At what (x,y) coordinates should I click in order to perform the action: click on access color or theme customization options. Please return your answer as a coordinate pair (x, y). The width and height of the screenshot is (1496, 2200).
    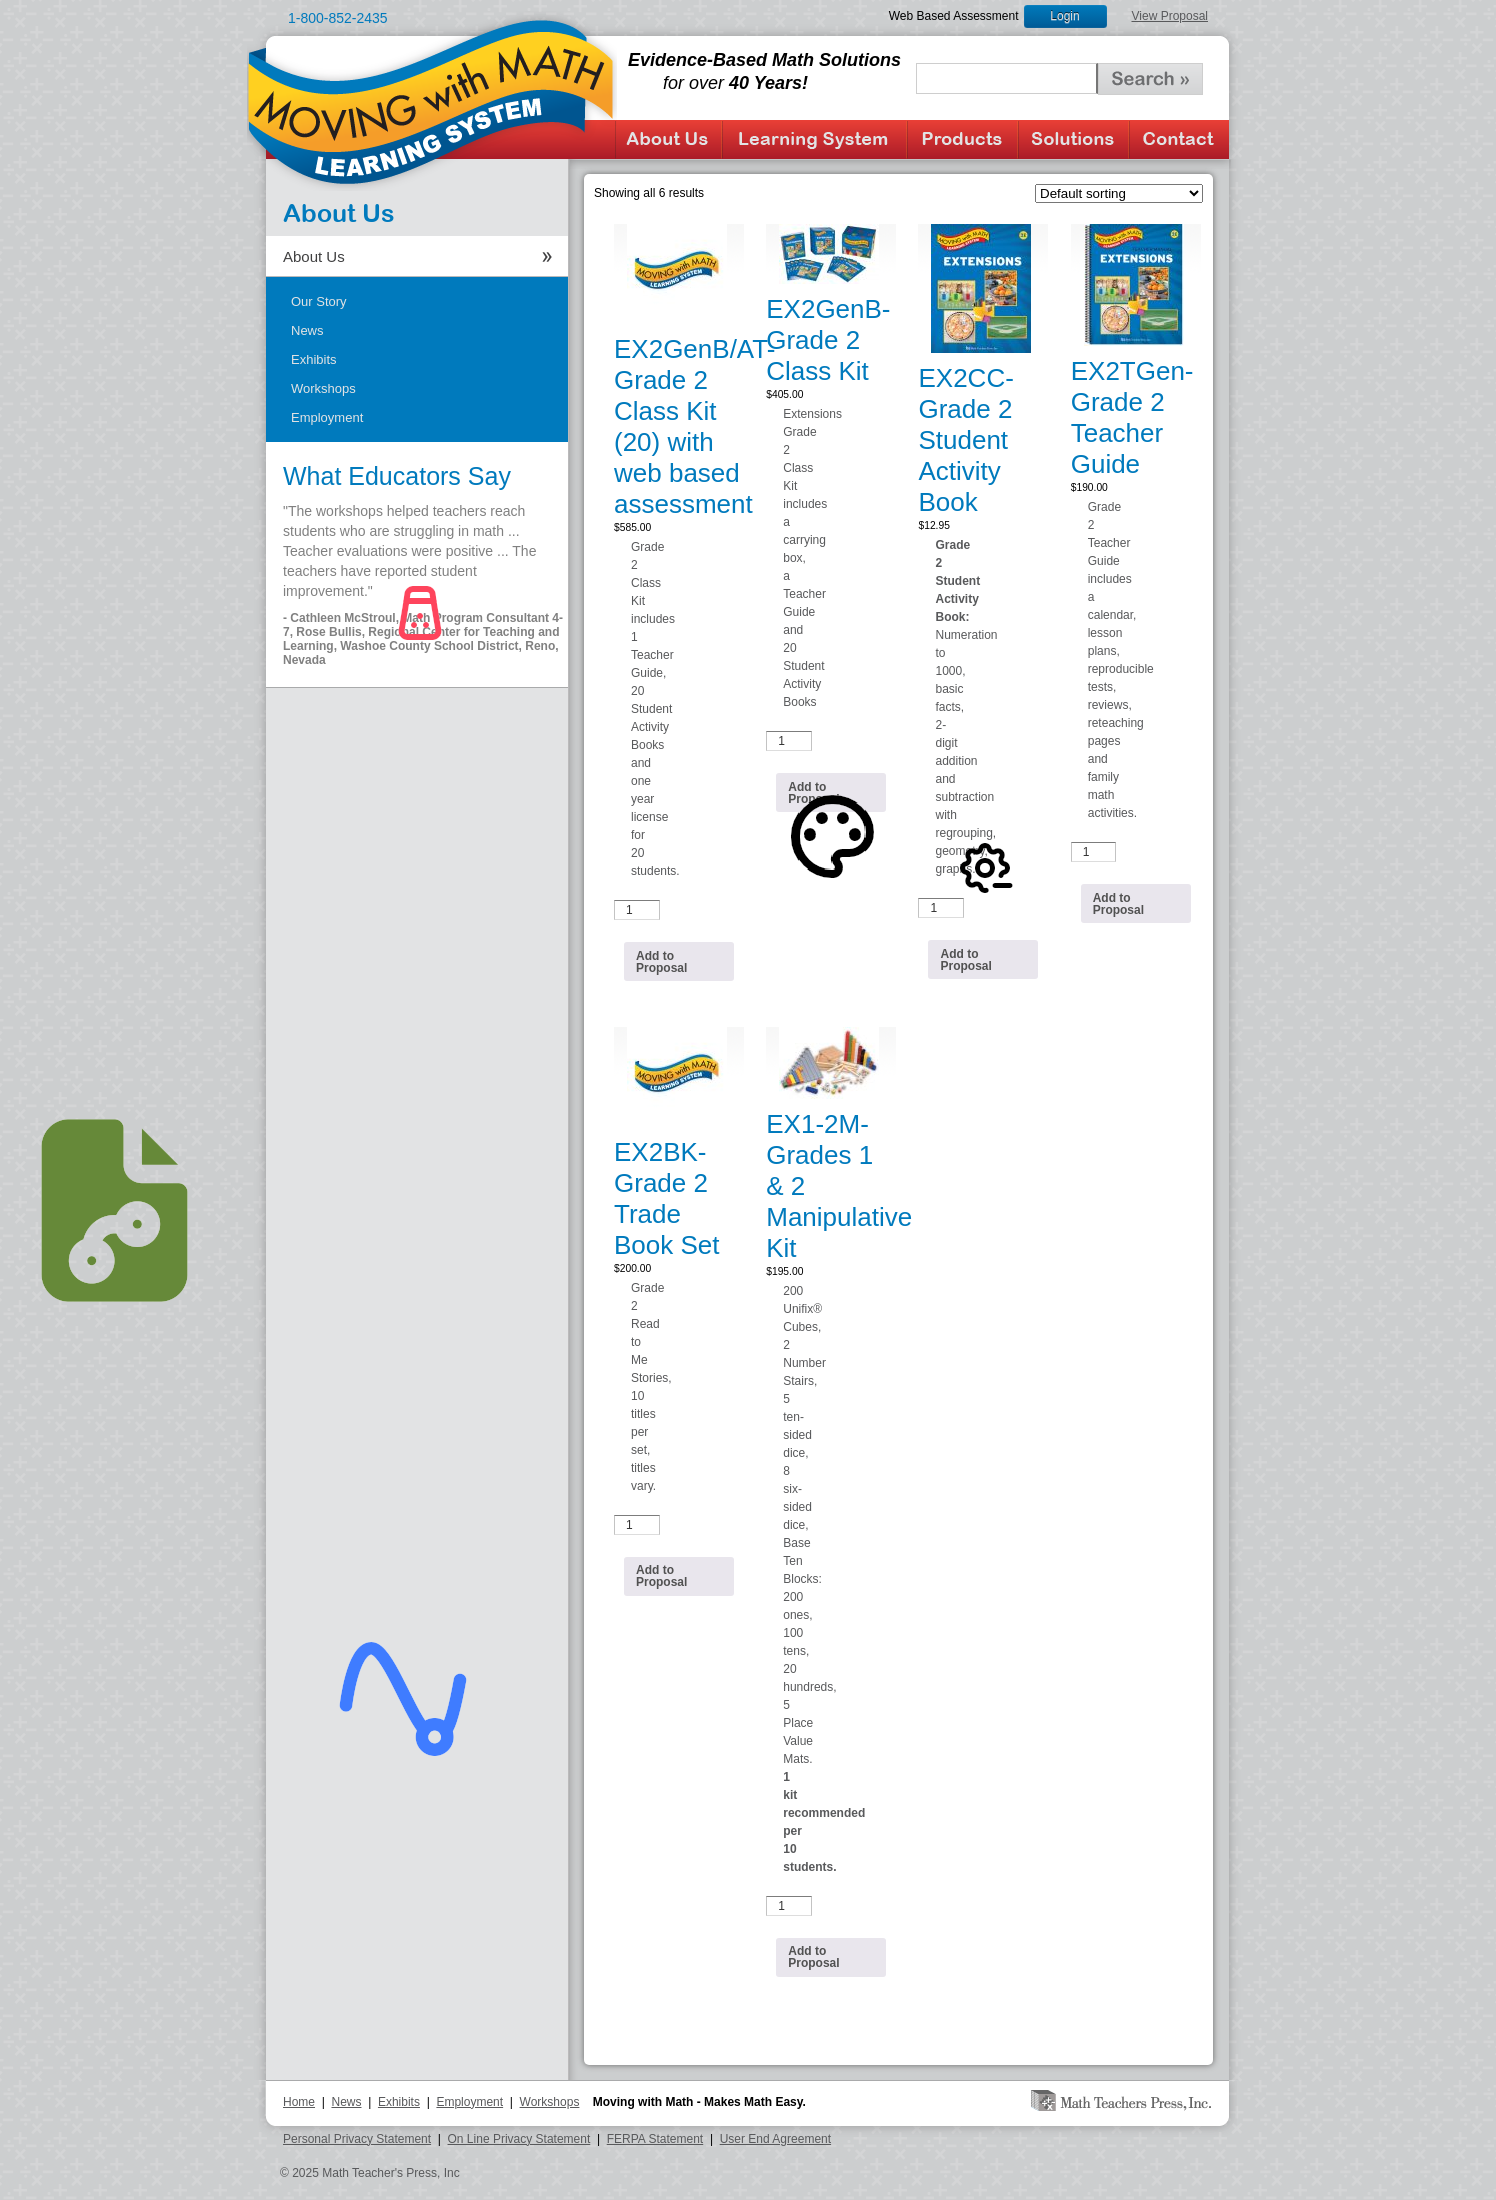
    Looking at the image, I should click on (832, 836).